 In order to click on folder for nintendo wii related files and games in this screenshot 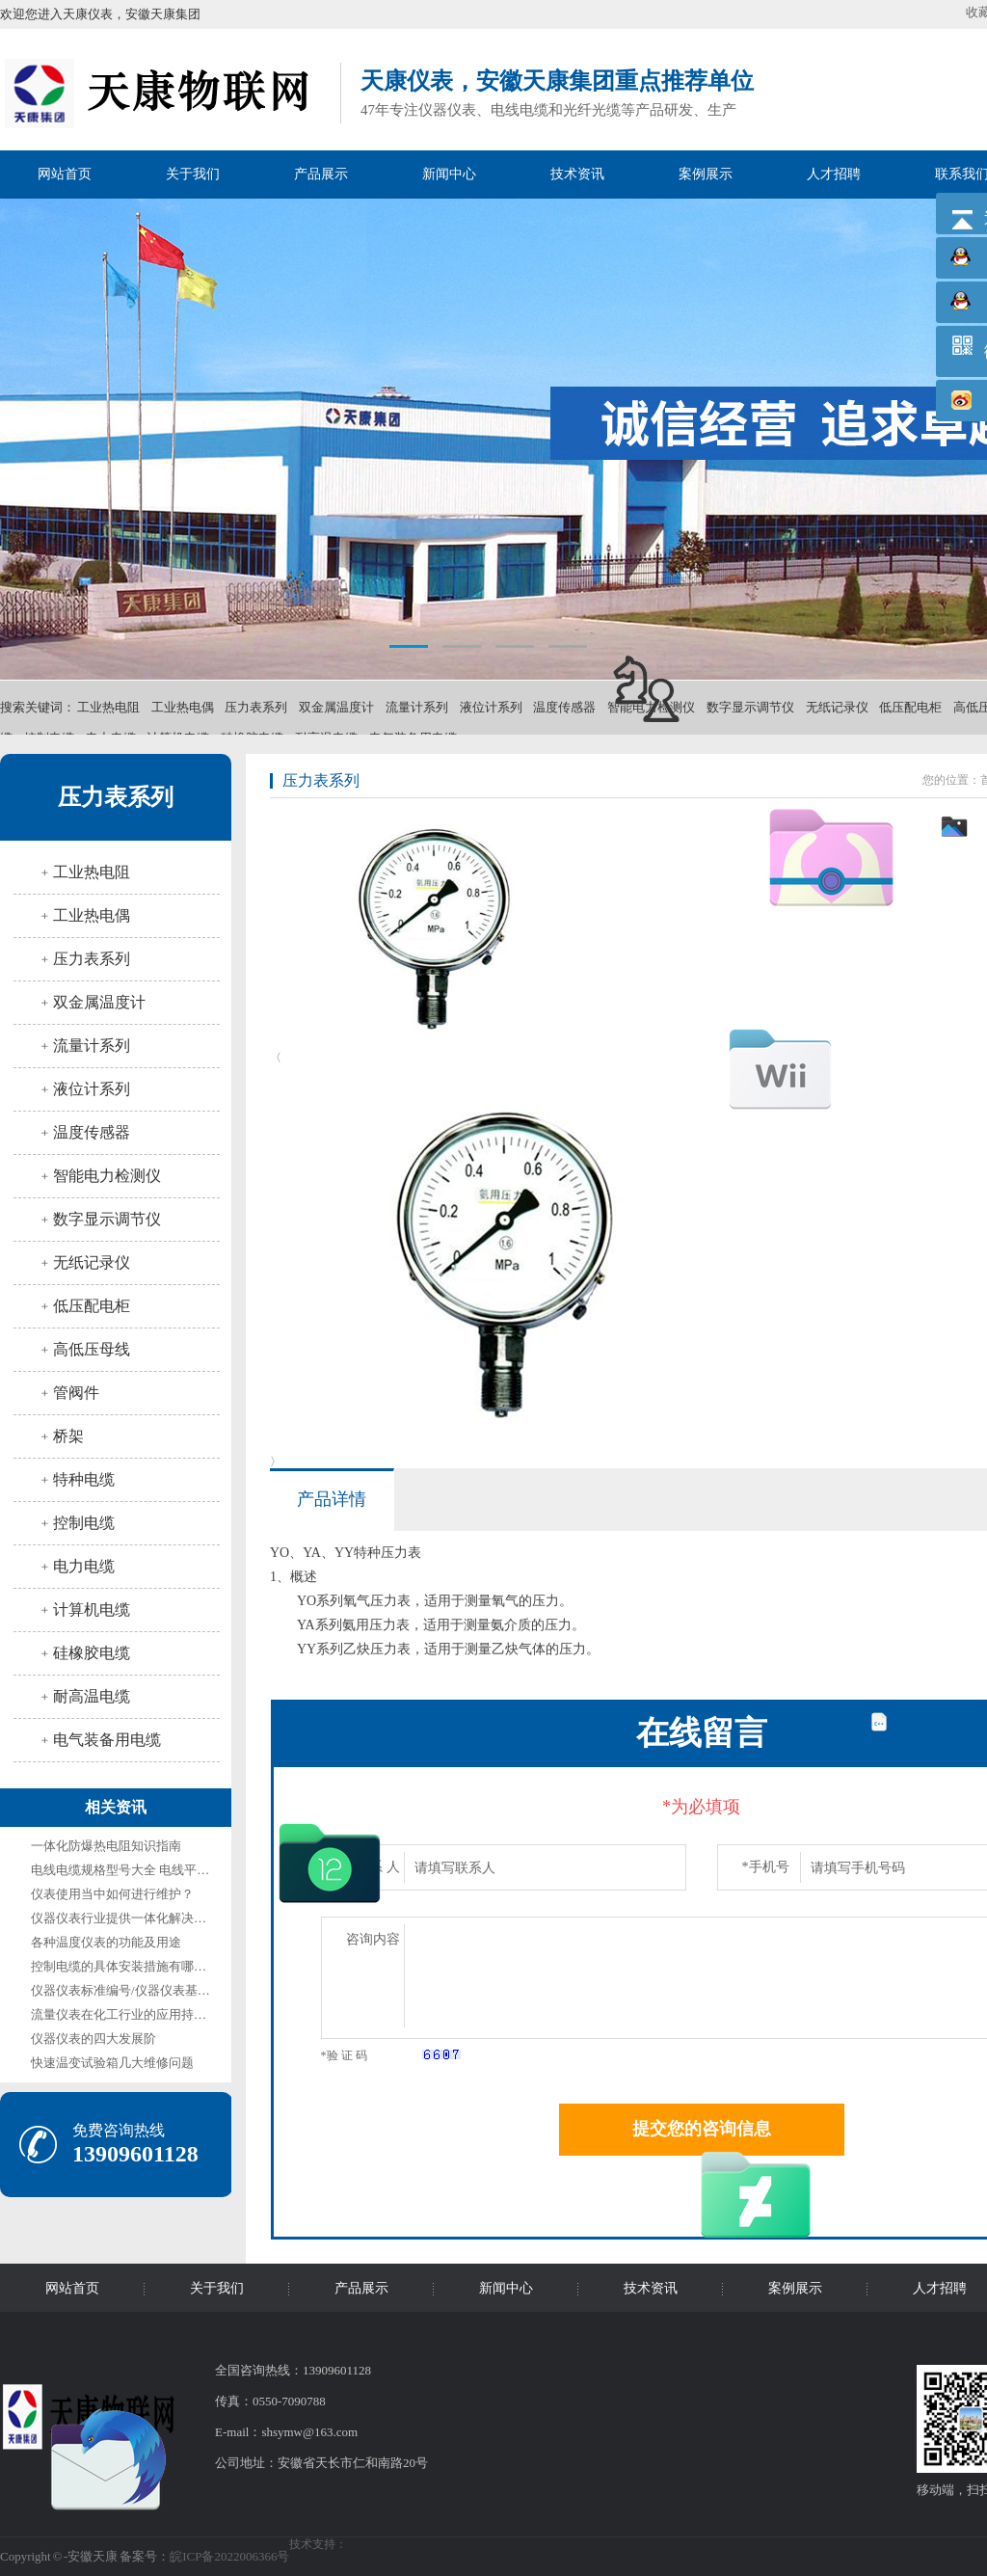, I will do `click(780, 1072)`.